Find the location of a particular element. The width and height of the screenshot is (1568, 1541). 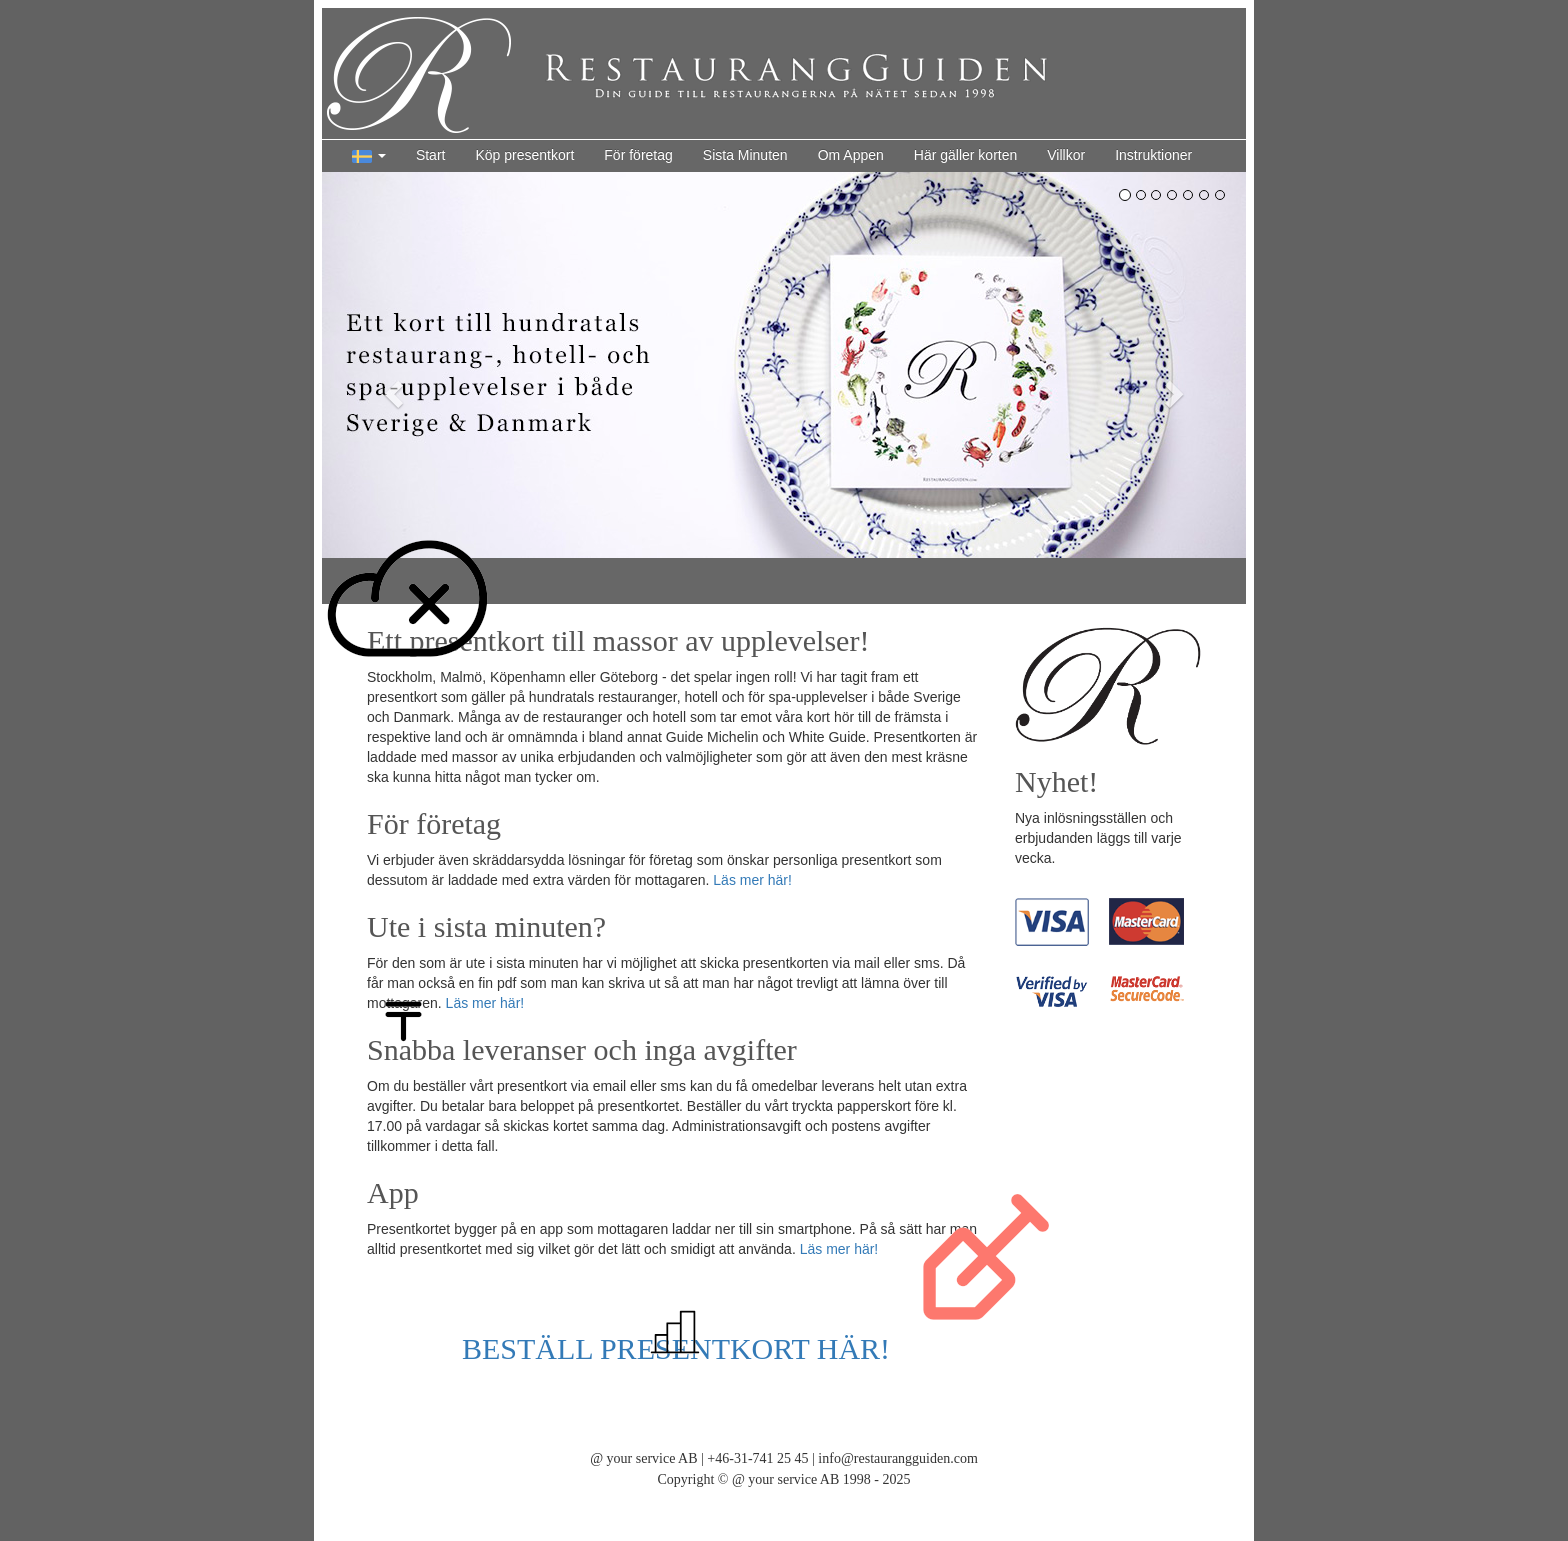

indicates kazakhstani tenge currency is located at coordinates (403, 1020).